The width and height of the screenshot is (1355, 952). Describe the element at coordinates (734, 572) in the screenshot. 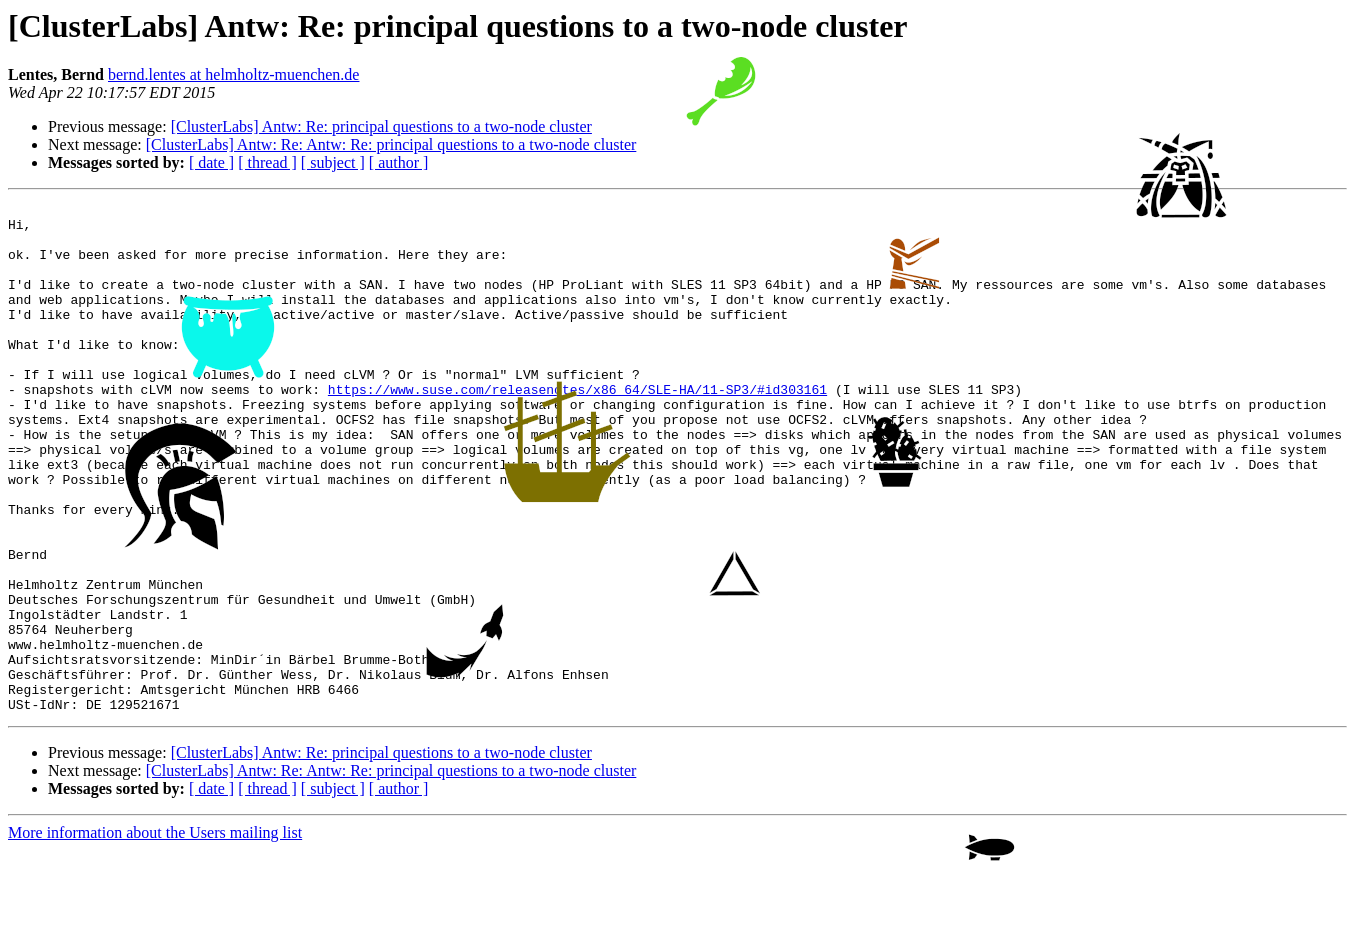

I see `set target or objective marker` at that location.